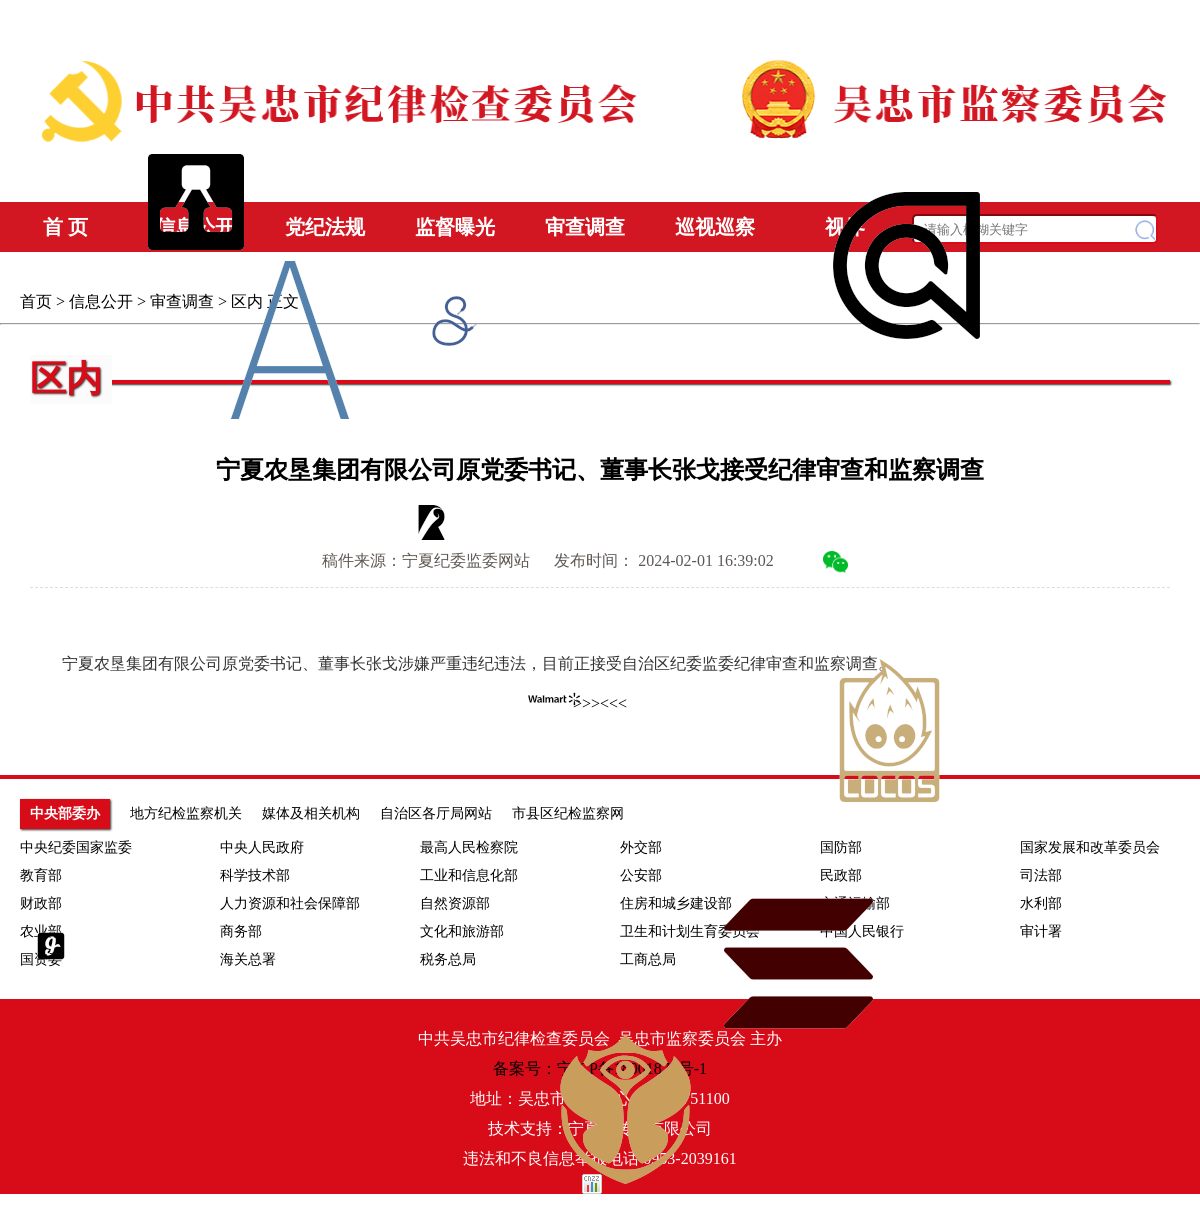 This screenshot has height=1216, width=1200. I want to click on glide app logo, so click(51, 946).